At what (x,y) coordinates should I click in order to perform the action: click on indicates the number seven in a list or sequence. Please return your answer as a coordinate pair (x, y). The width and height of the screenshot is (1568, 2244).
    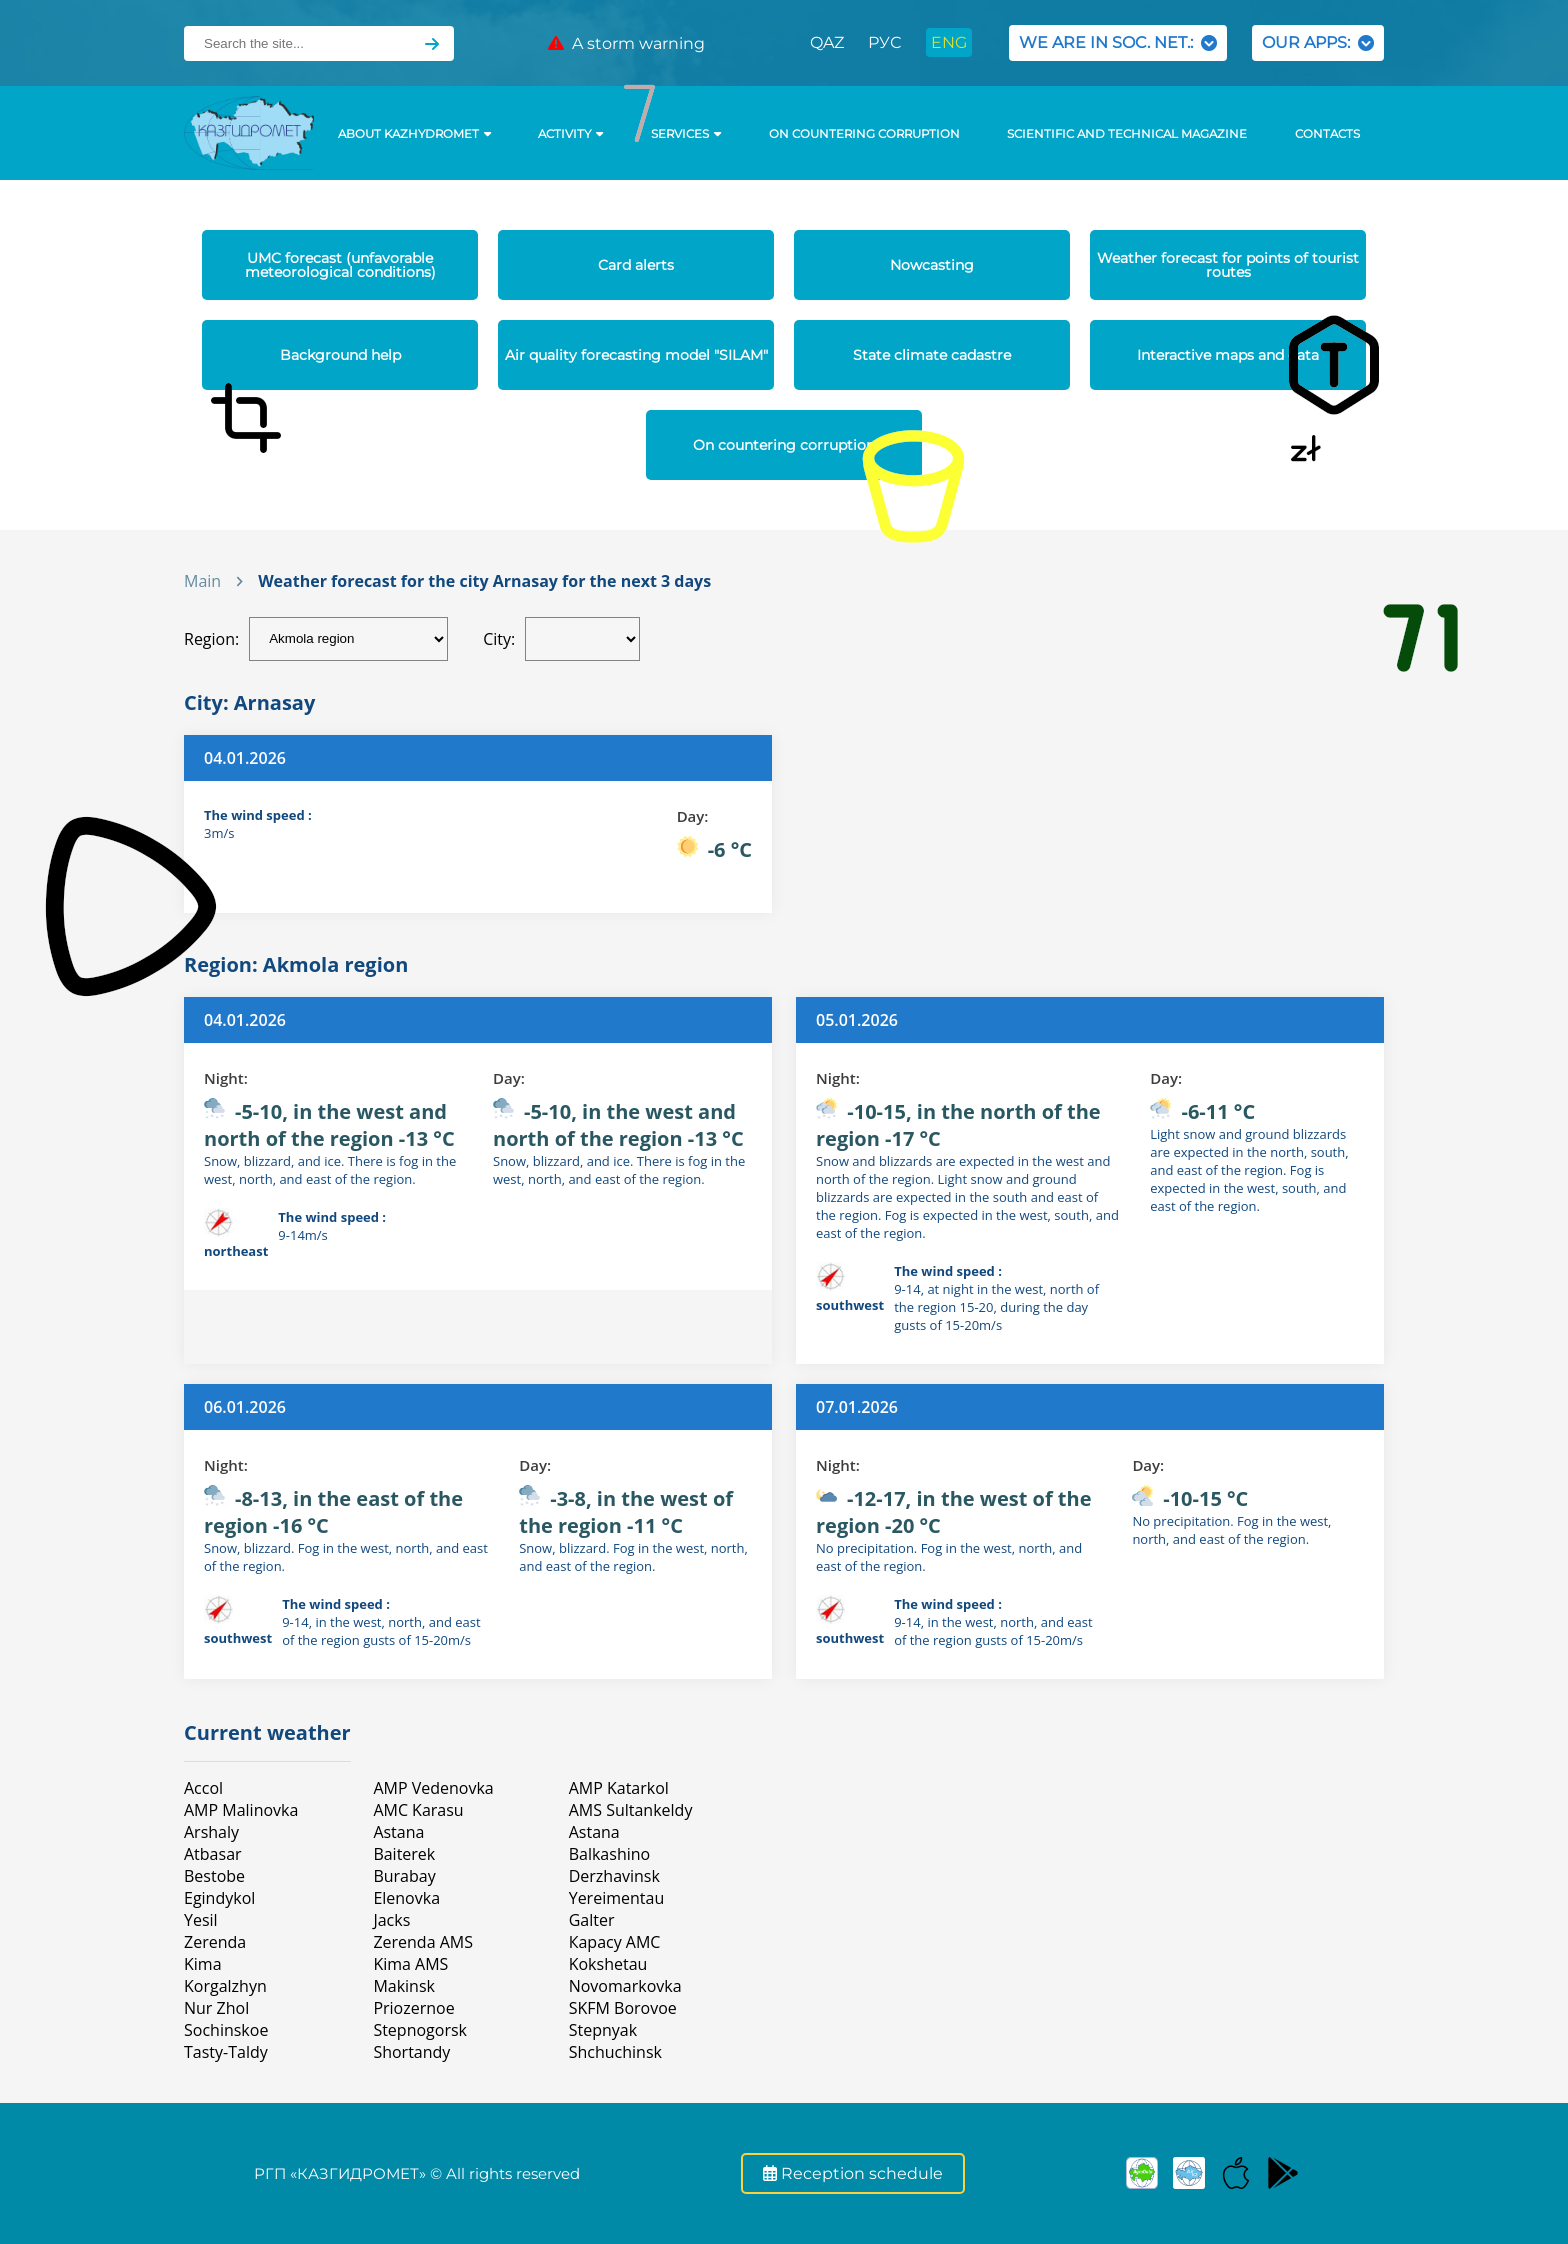
    Looking at the image, I should click on (639, 113).